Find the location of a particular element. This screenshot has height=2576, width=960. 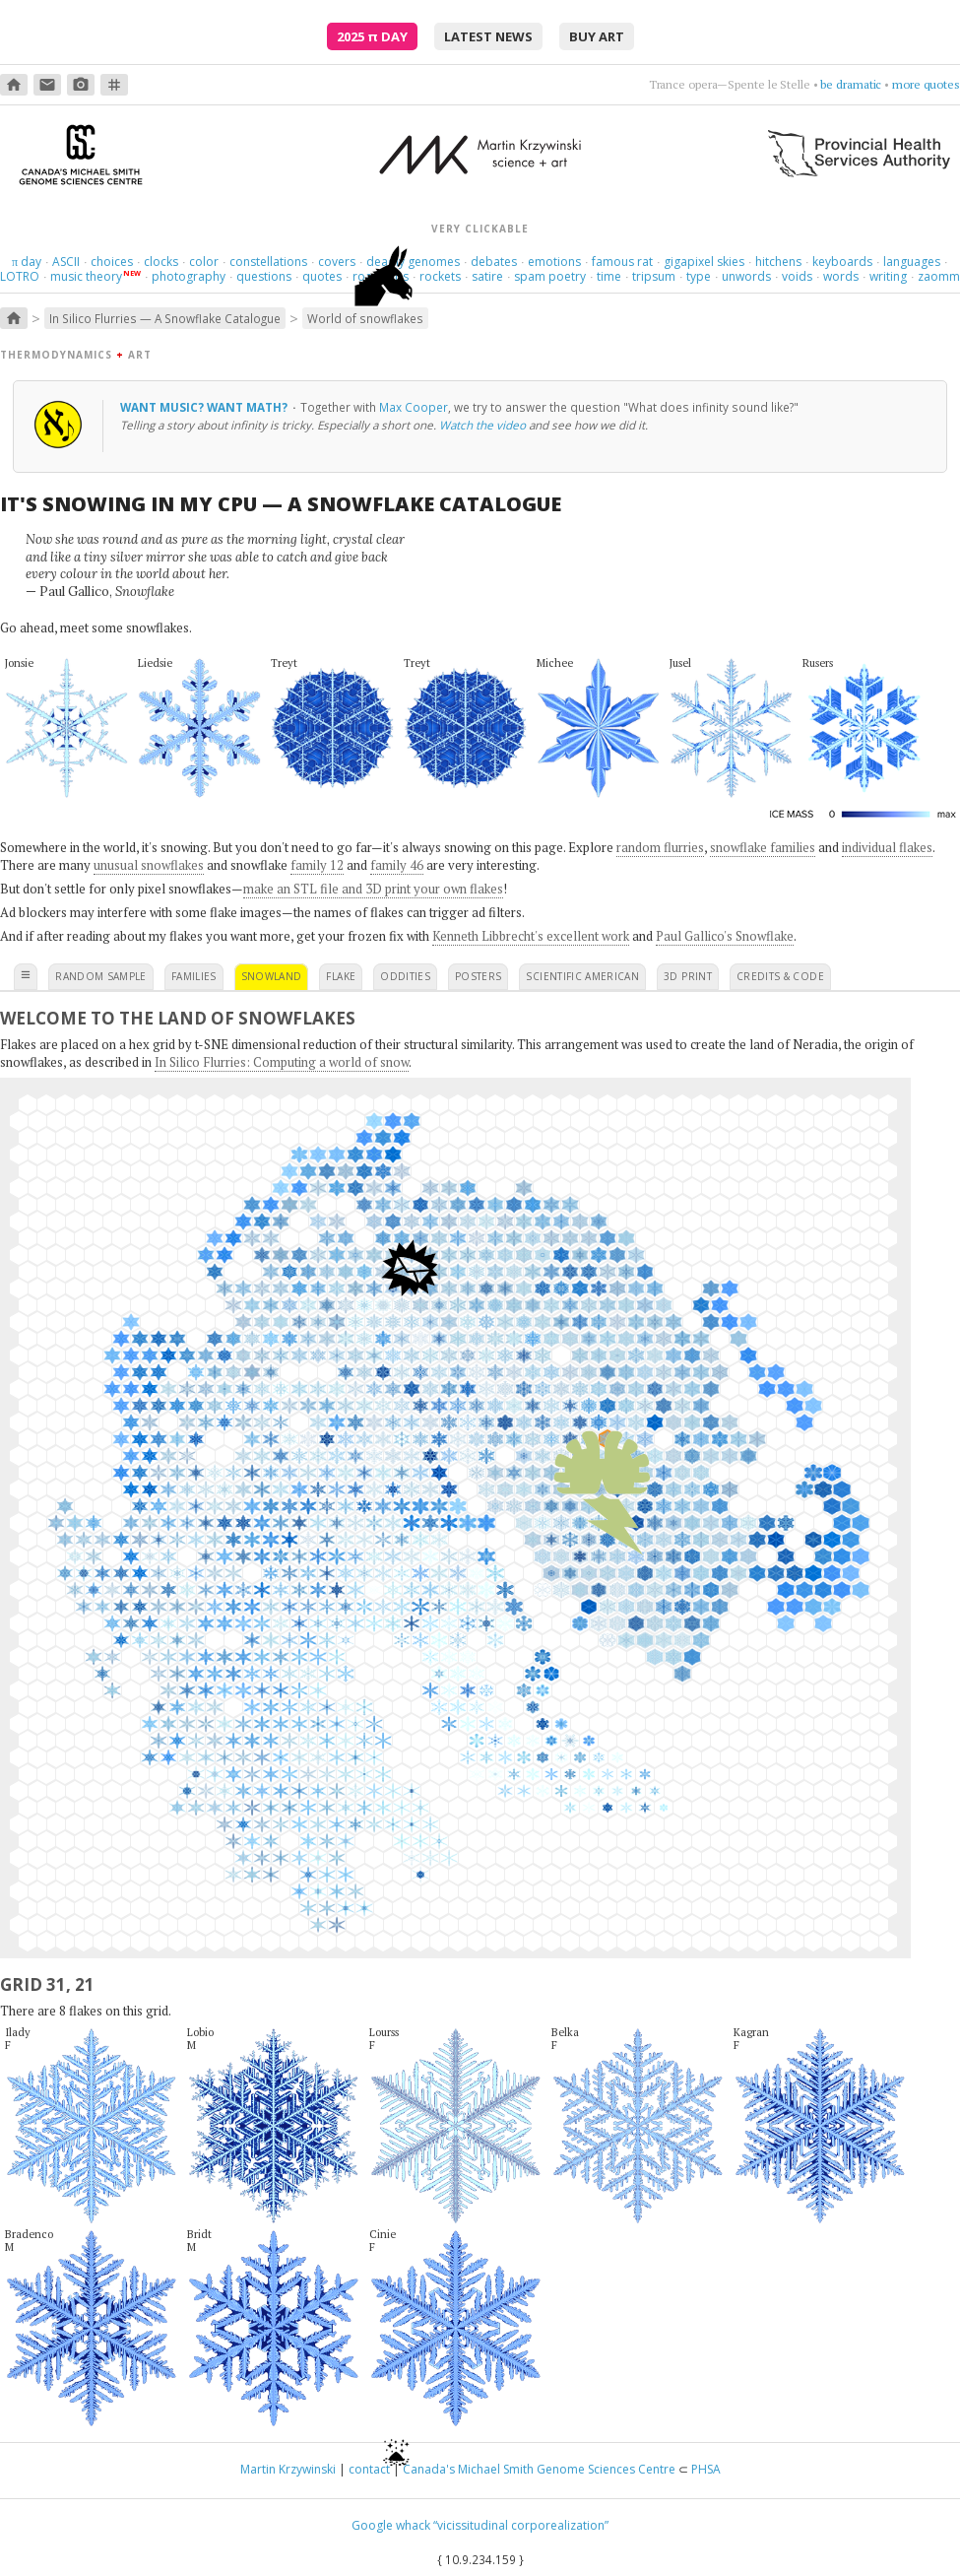

a pile of spices or seasoning ingredients is located at coordinates (396, 2452).